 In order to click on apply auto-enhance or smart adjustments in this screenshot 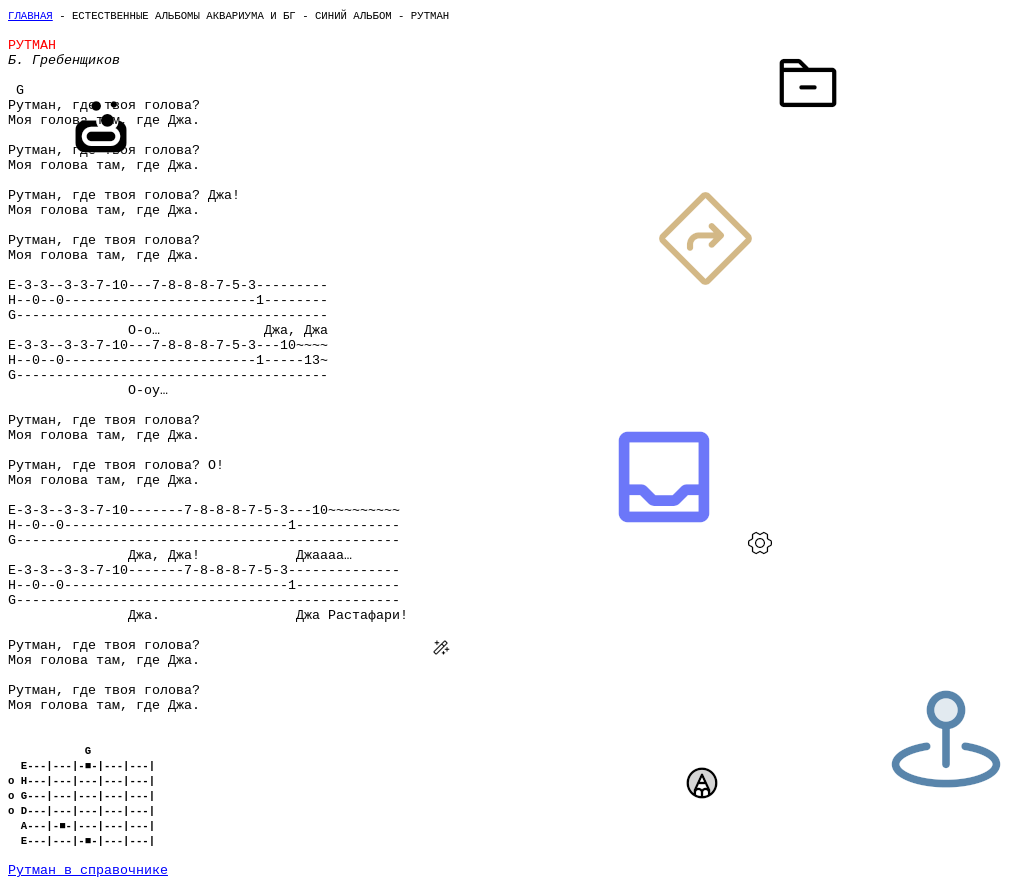, I will do `click(440, 647)`.